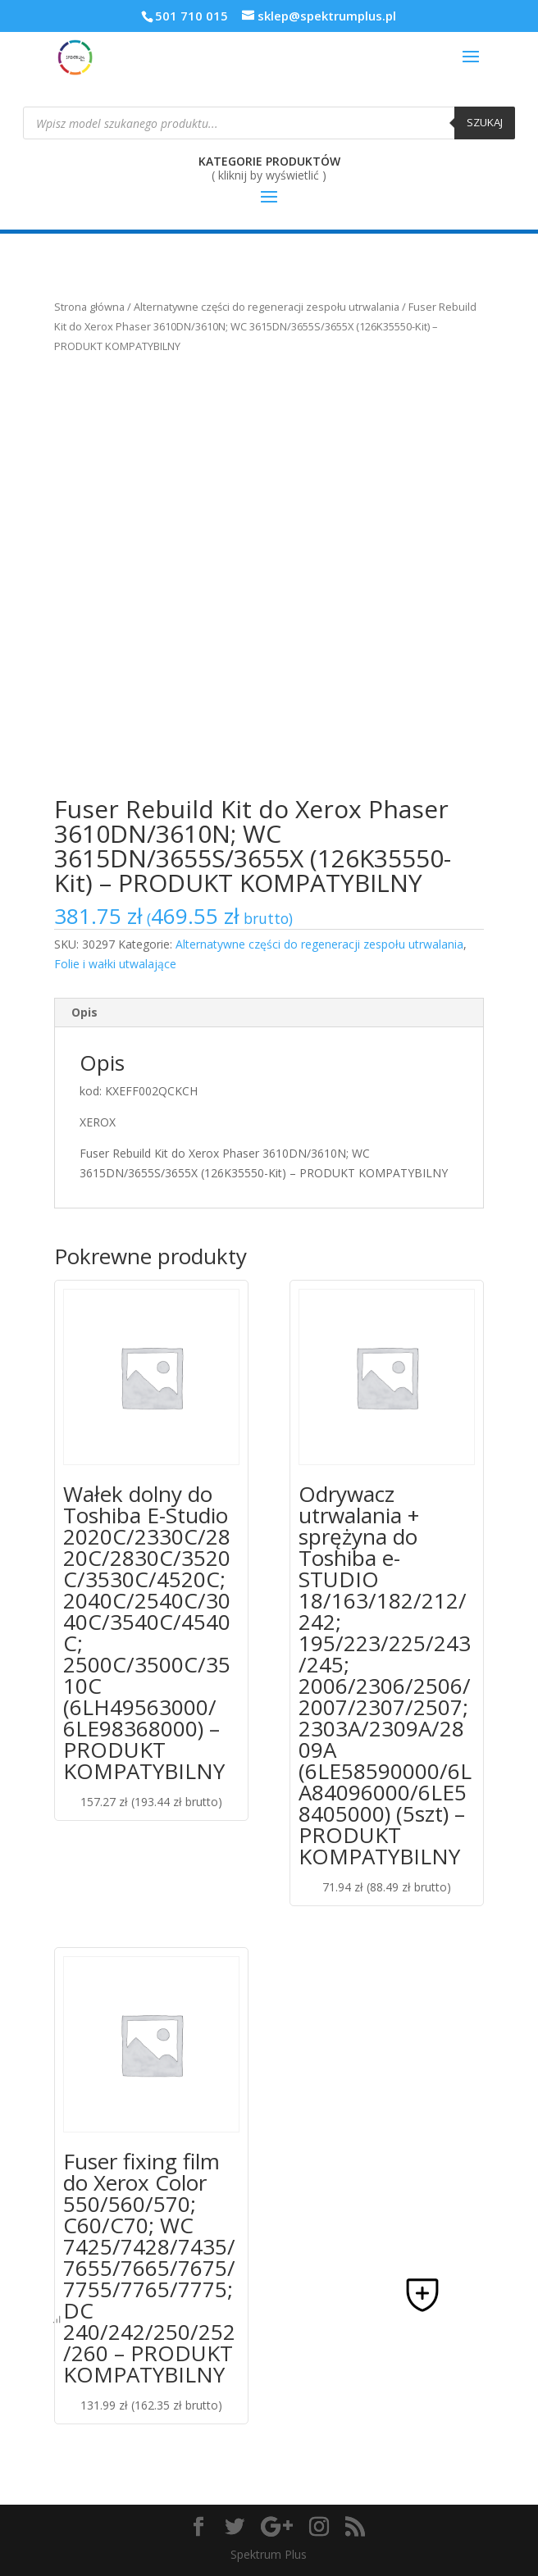 The image size is (538, 2576). What do you see at coordinates (422, 2293) in the screenshot?
I see `add new security protection` at bounding box center [422, 2293].